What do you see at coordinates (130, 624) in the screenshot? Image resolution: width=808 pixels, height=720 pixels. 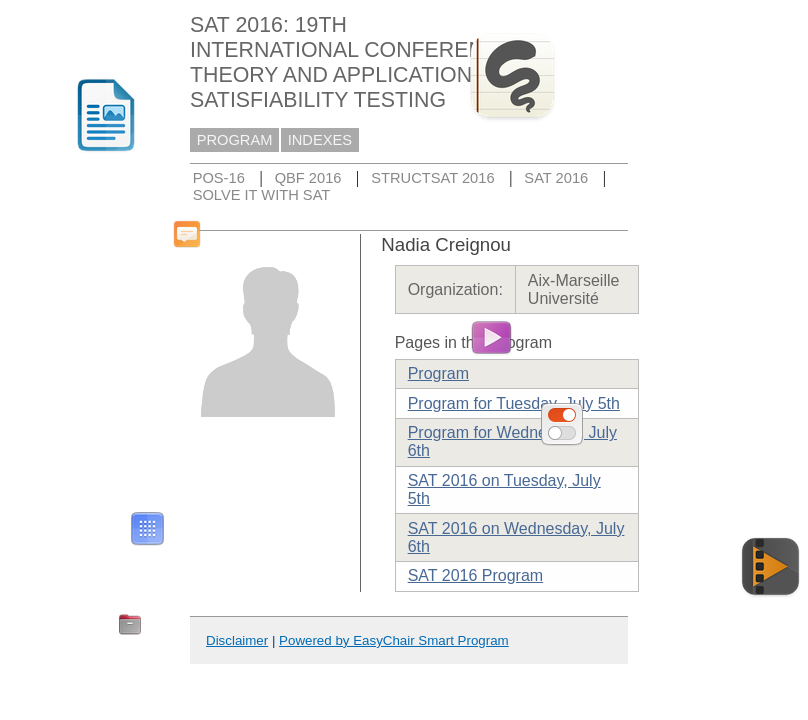 I see `open the file manager application` at bounding box center [130, 624].